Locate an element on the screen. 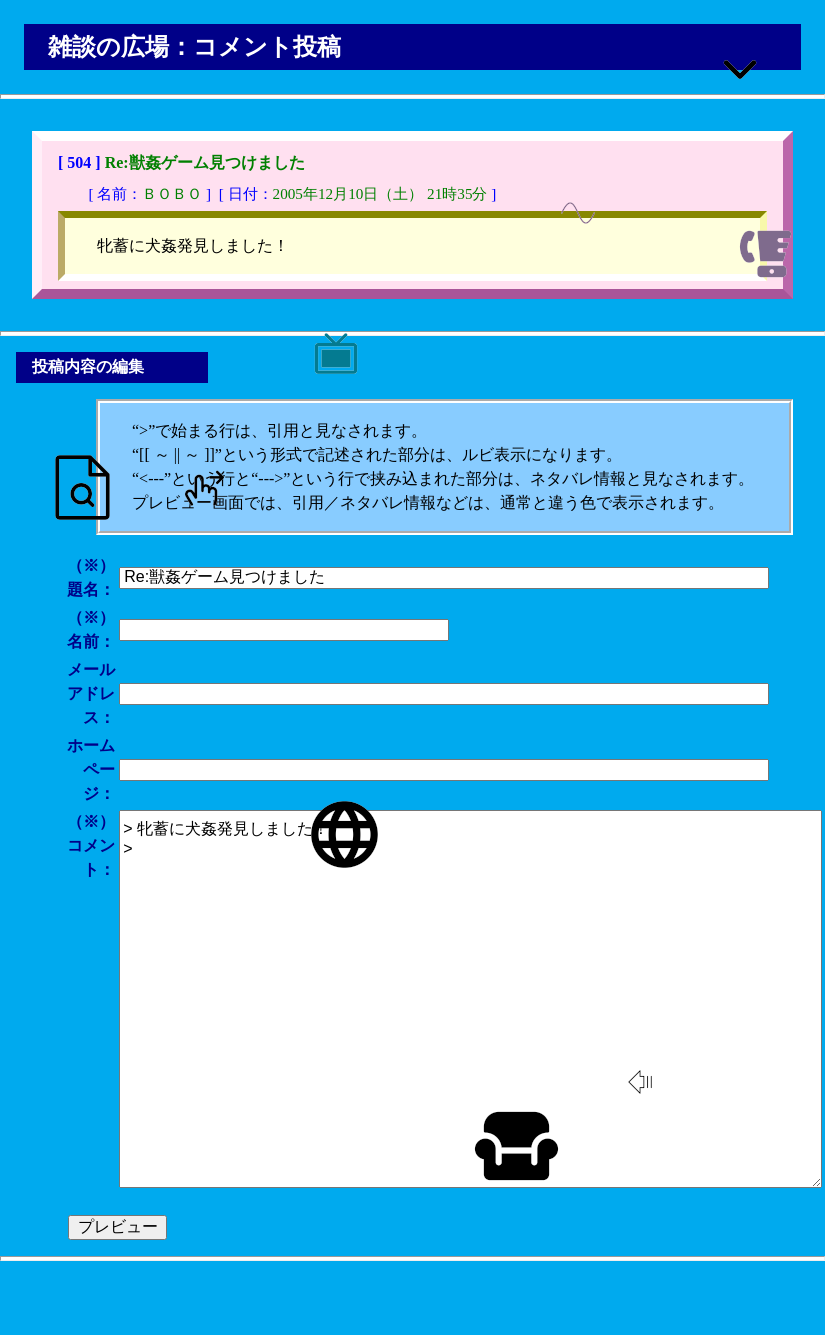  a whimsical easter egg or joke icon is located at coordinates (766, 254).